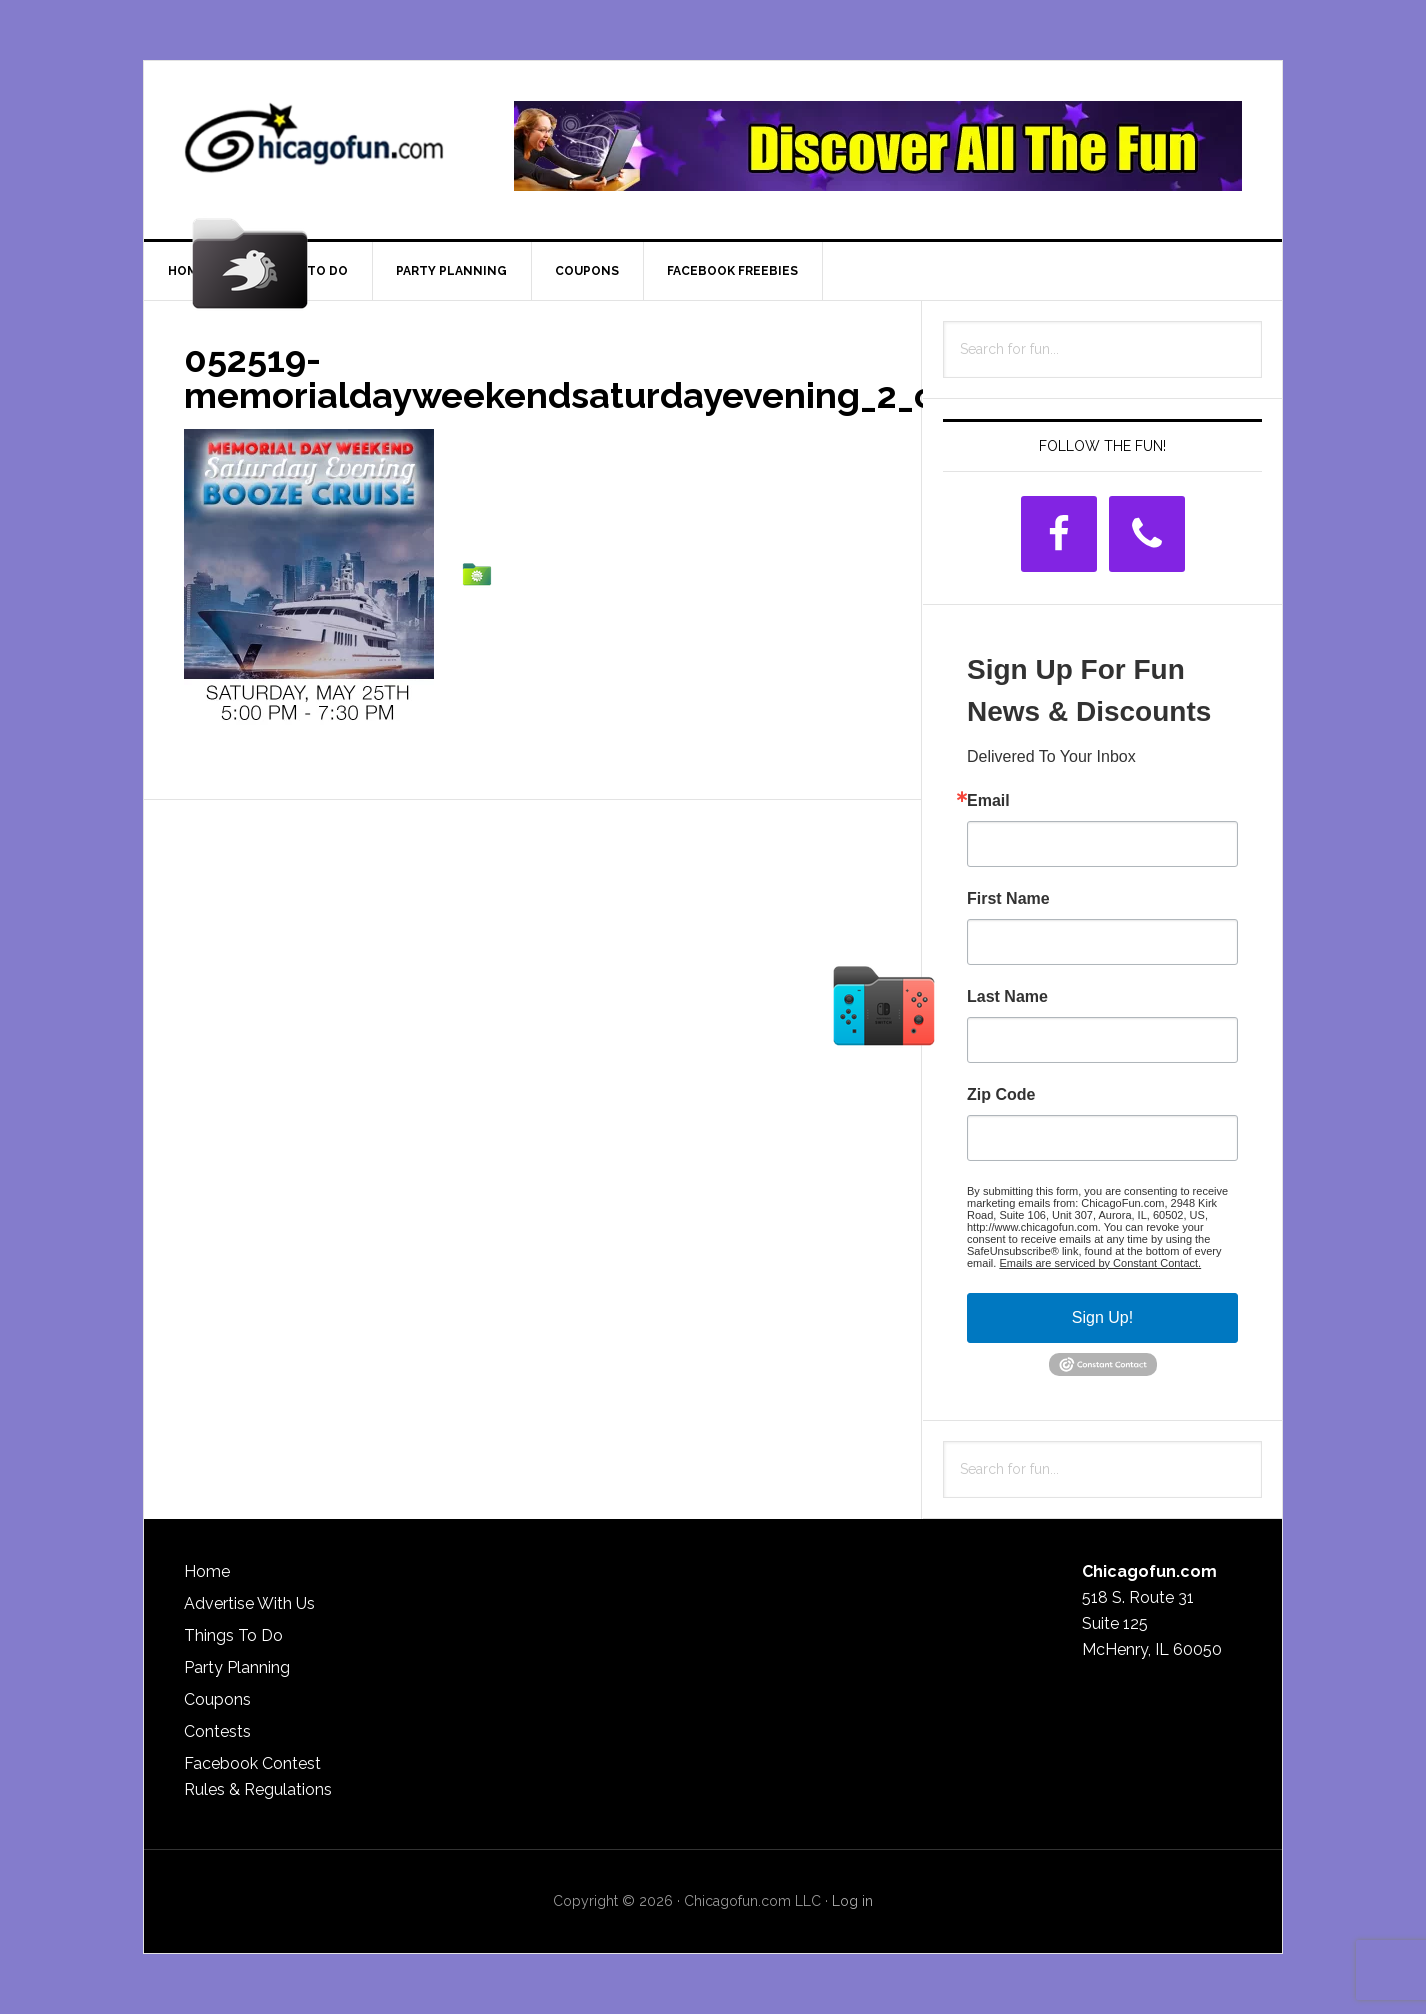  I want to click on folder containing bevy game engine project files, so click(249, 266).